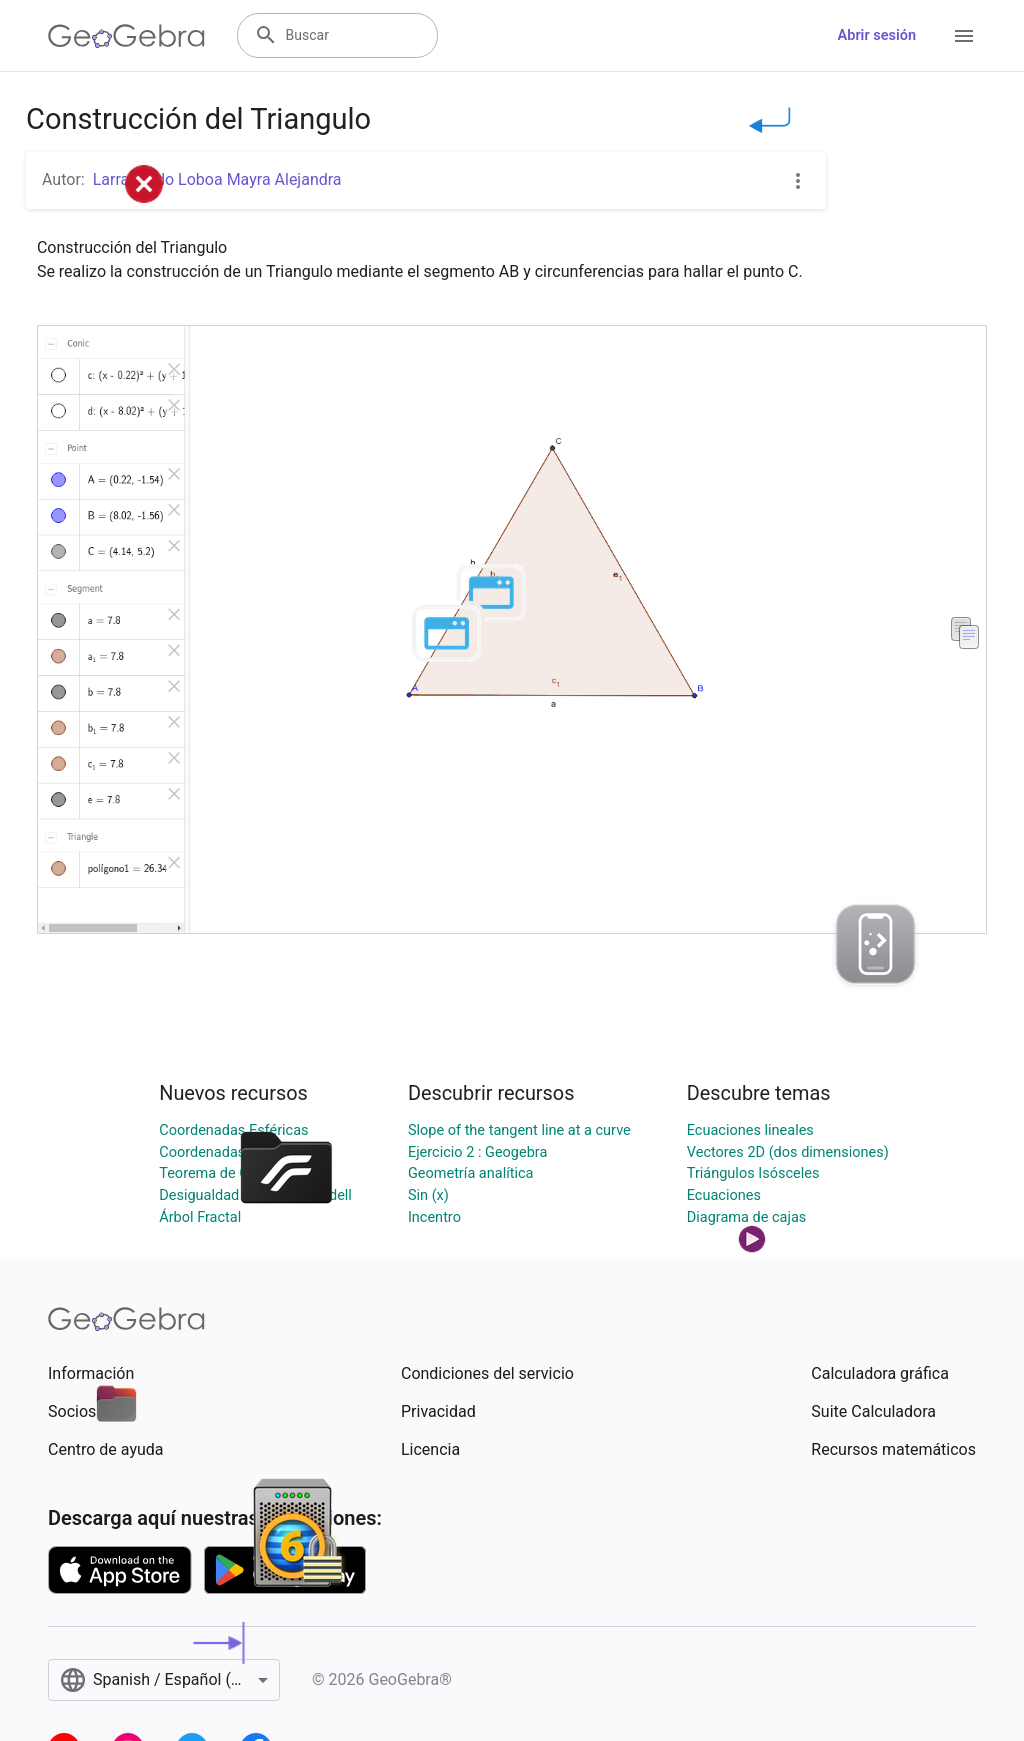 The image size is (1024, 1741). What do you see at coordinates (469, 613) in the screenshot?
I see `duplicate display mode enabled` at bounding box center [469, 613].